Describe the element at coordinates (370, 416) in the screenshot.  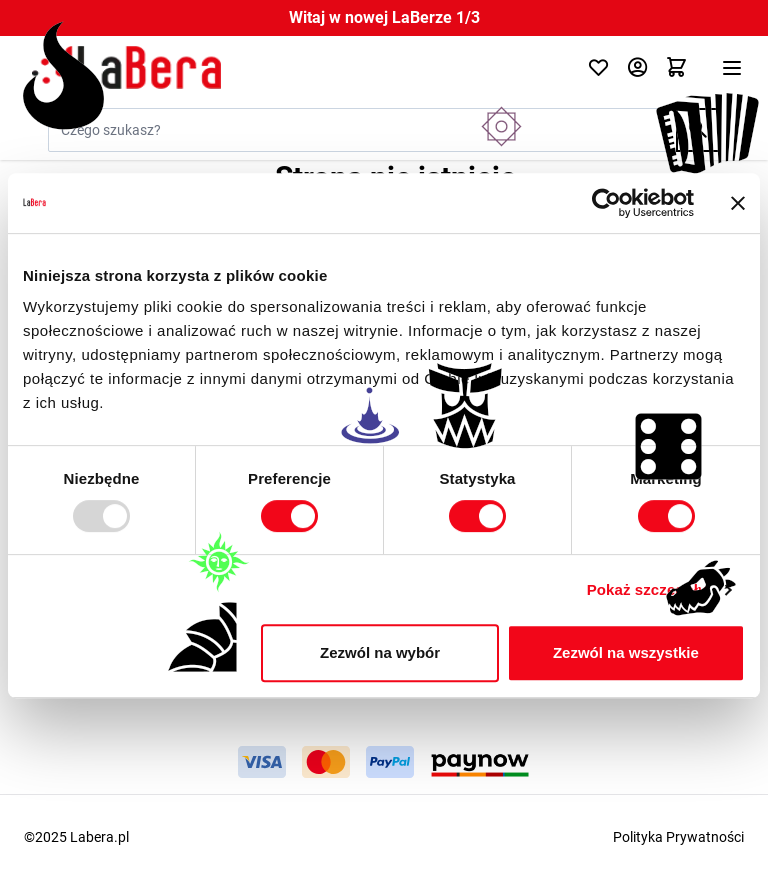
I see `indicates water or liquid effect in gameplay` at that location.